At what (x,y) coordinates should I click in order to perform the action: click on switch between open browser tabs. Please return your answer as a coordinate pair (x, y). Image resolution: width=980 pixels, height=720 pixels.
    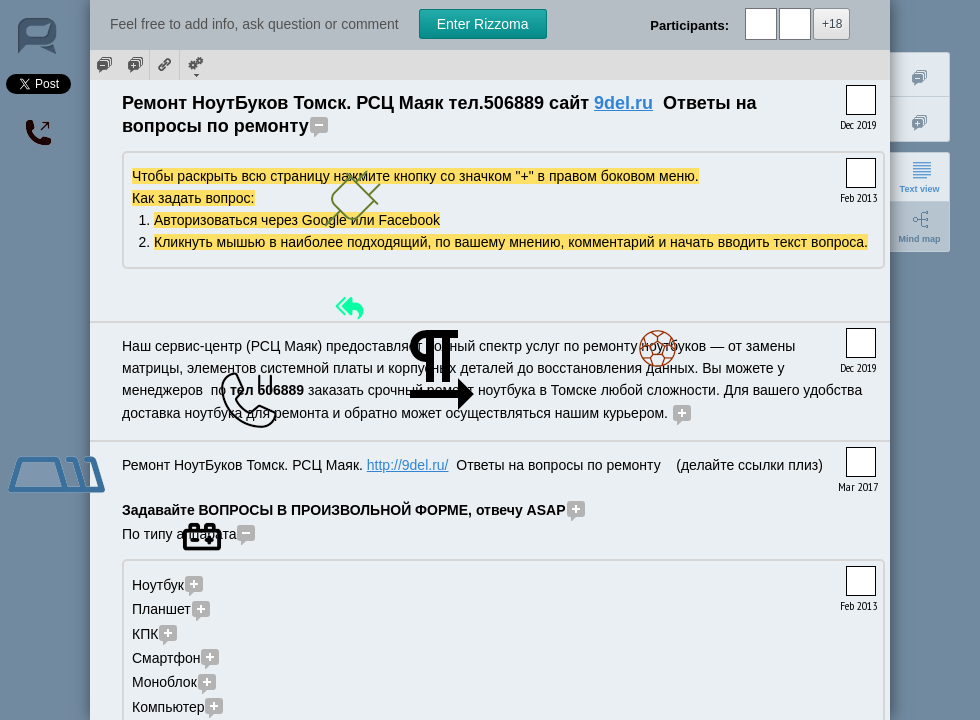
    Looking at the image, I should click on (56, 474).